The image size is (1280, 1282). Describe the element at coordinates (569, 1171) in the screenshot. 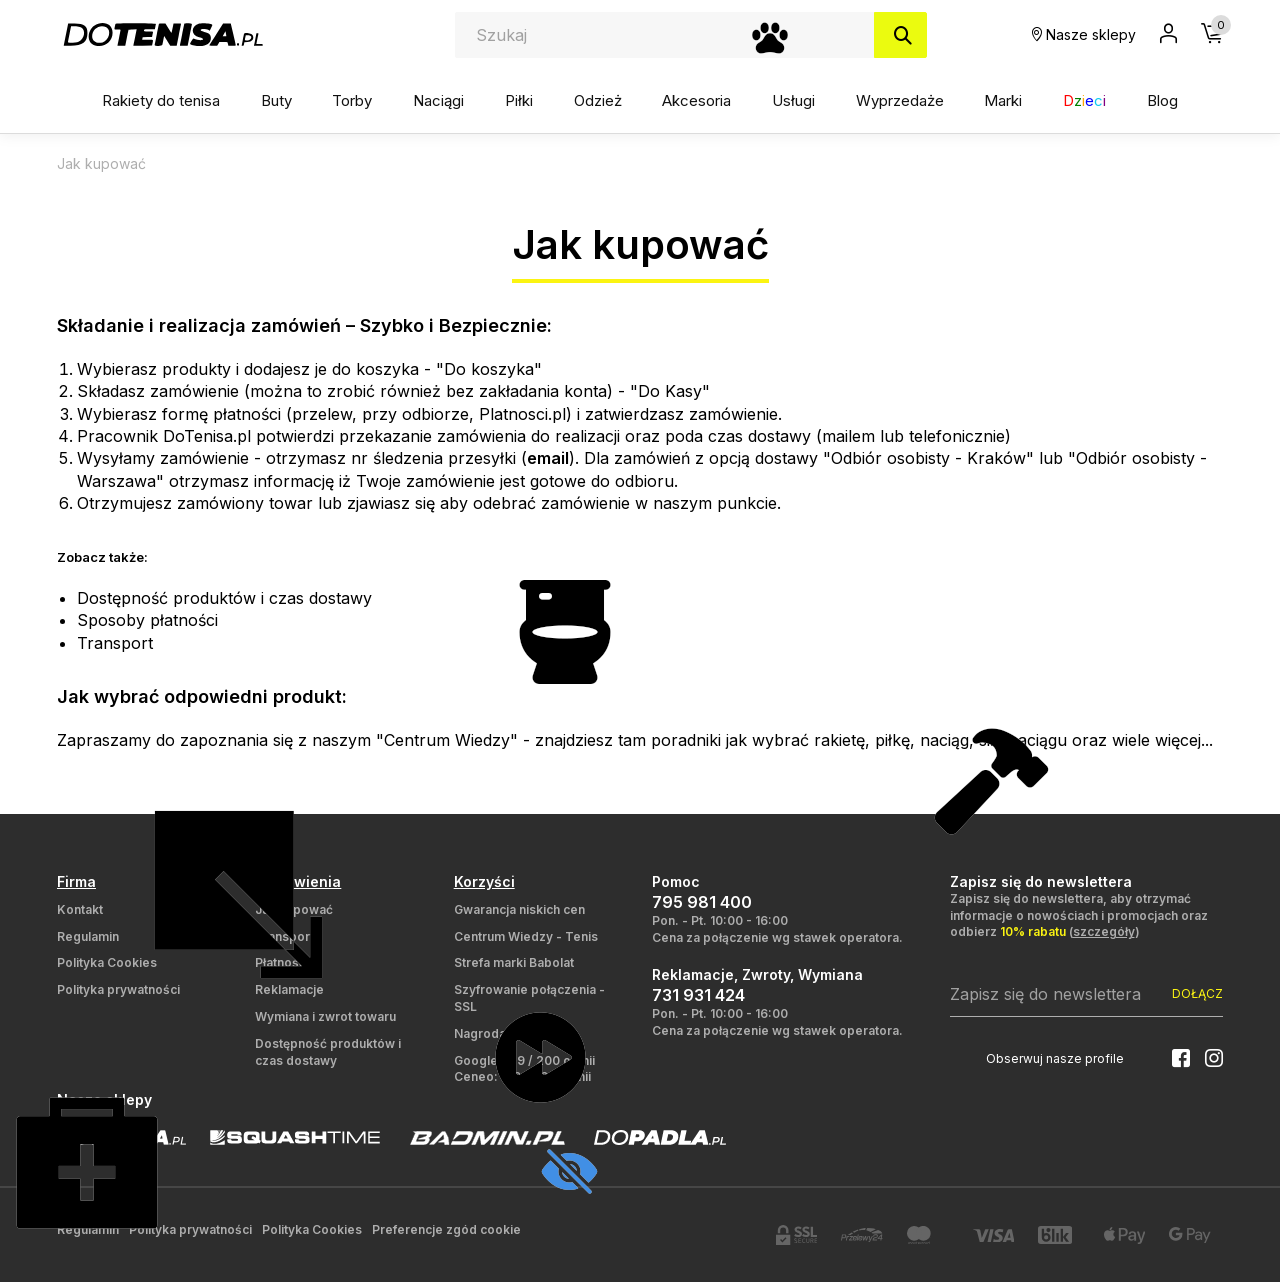

I see `hide password or sensitive content` at that location.